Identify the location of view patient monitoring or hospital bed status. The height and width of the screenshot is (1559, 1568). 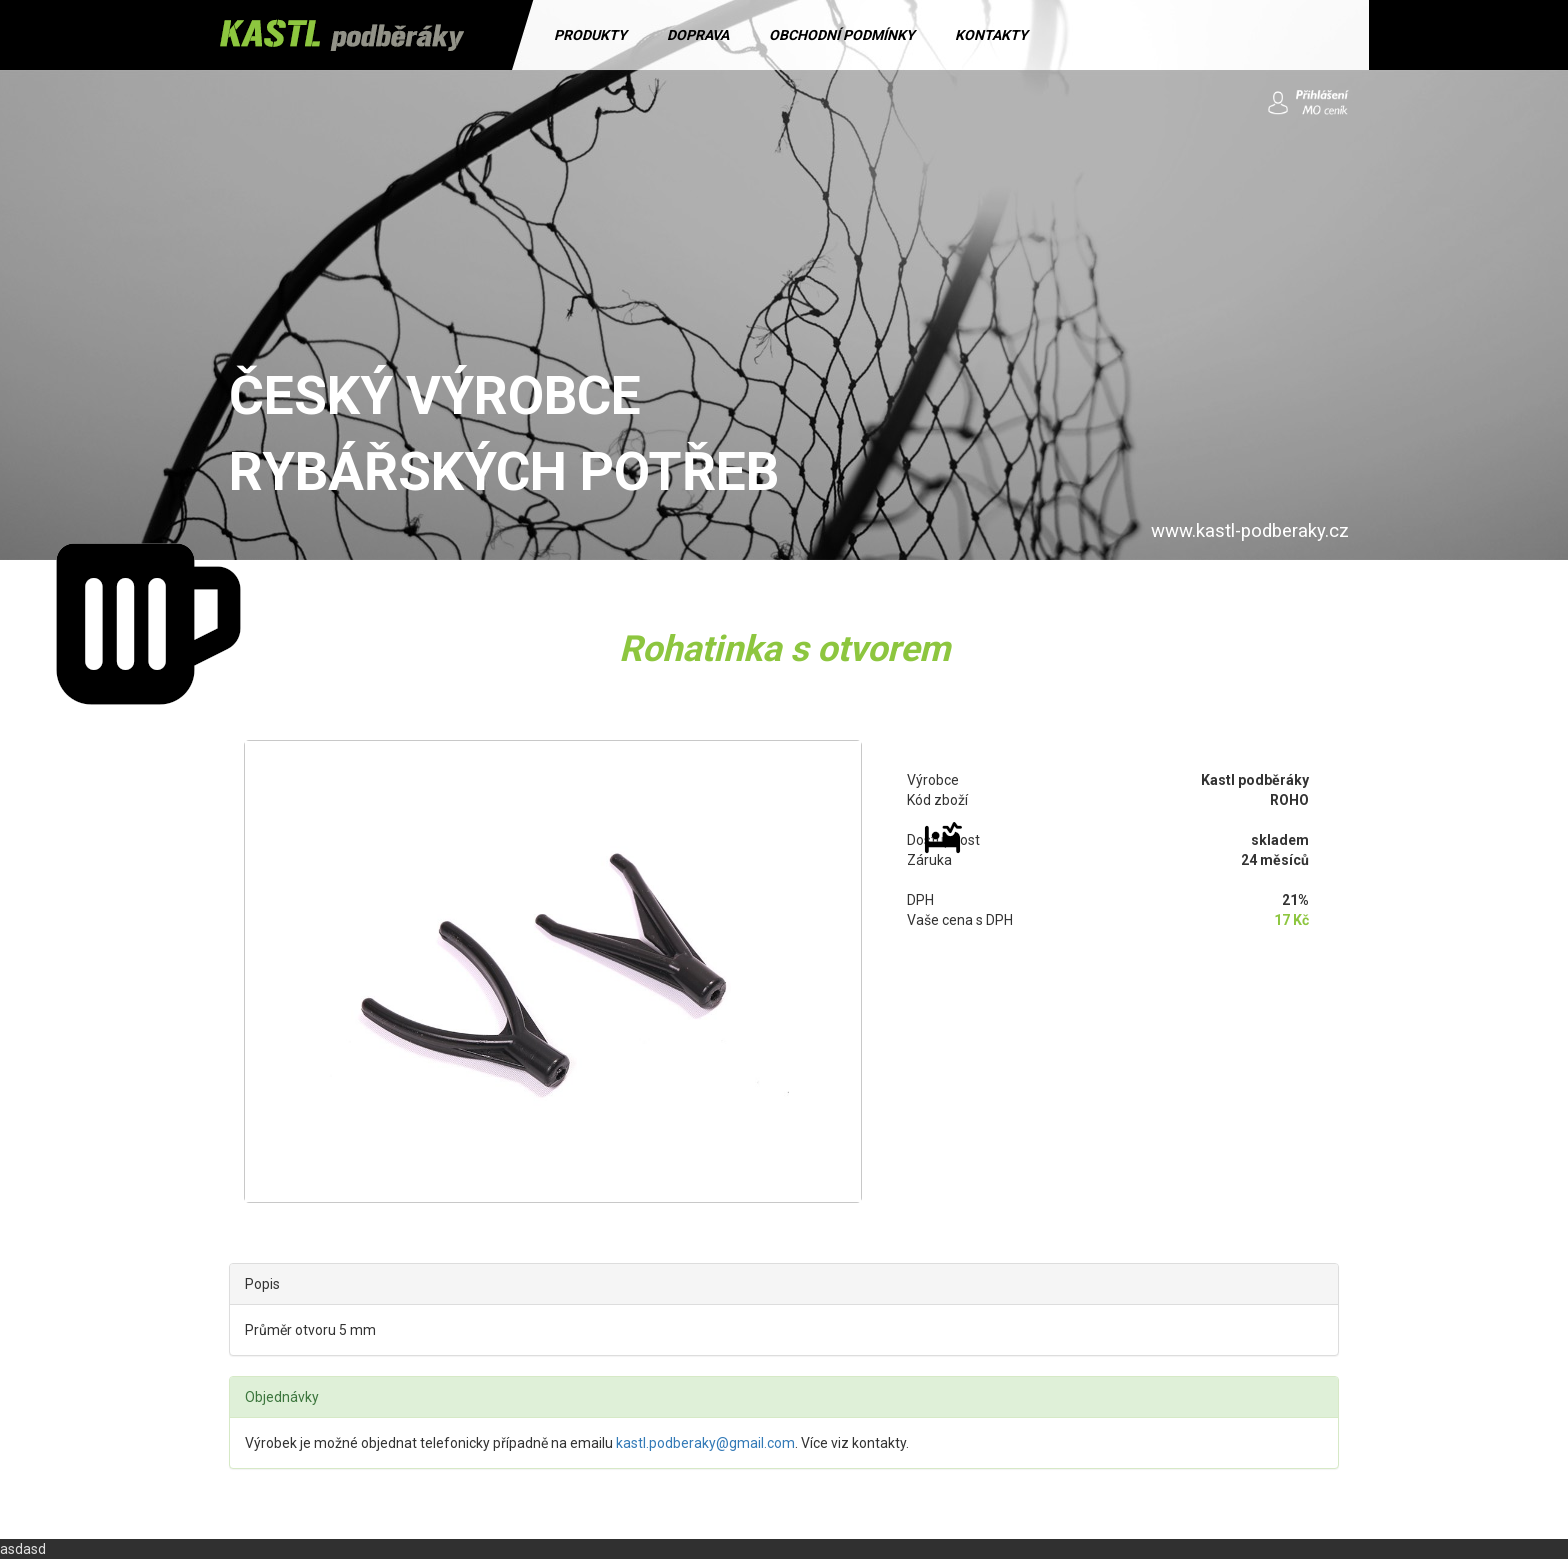
(942, 839).